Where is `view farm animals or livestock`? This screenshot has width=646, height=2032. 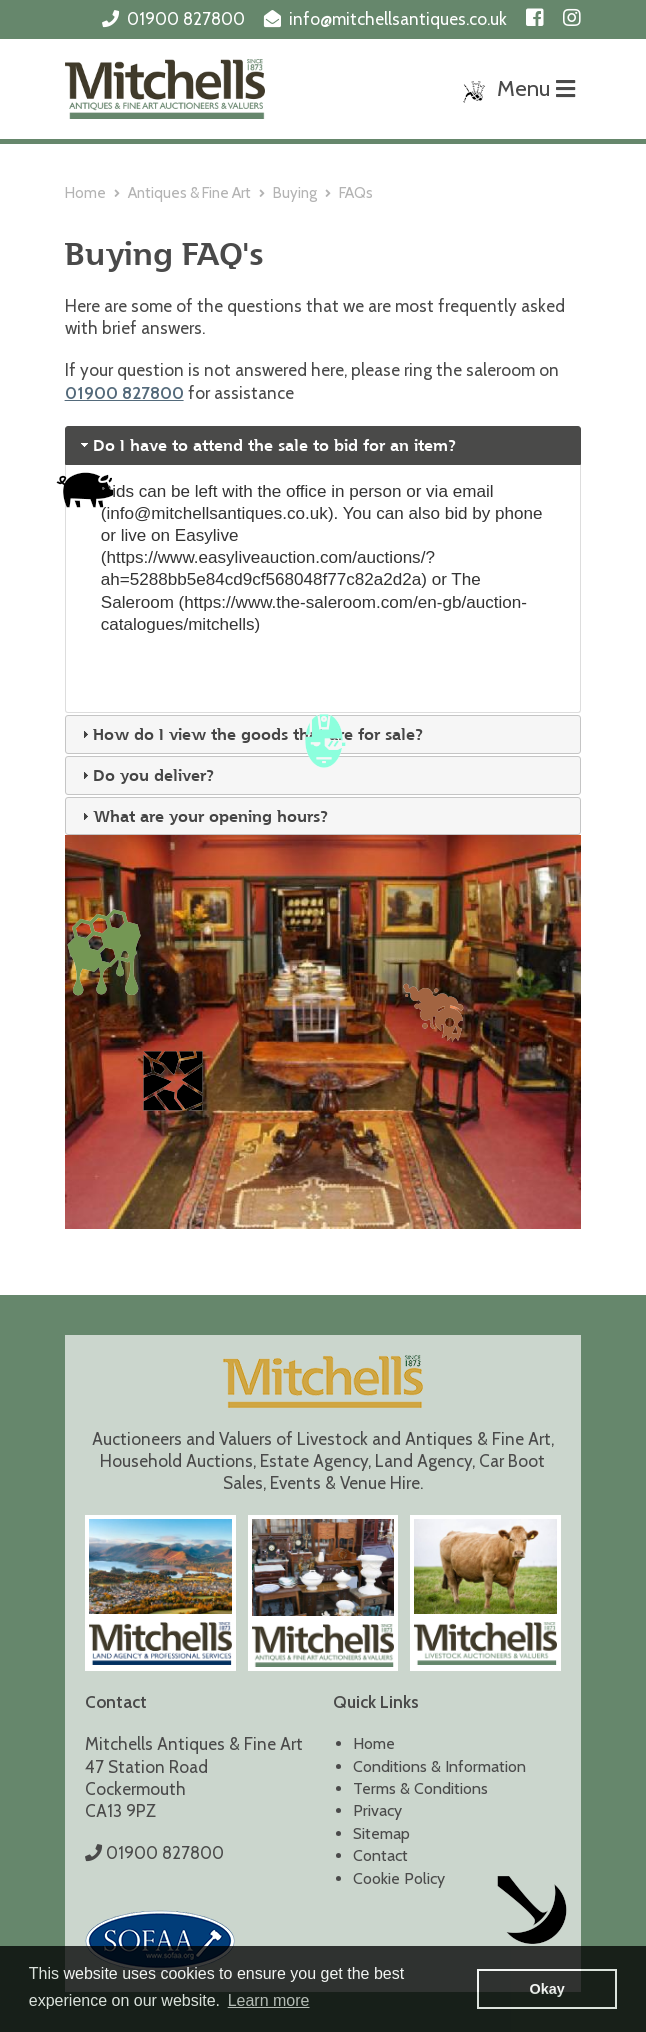
view farm animals or livestock is located at coordinates (85, 490).